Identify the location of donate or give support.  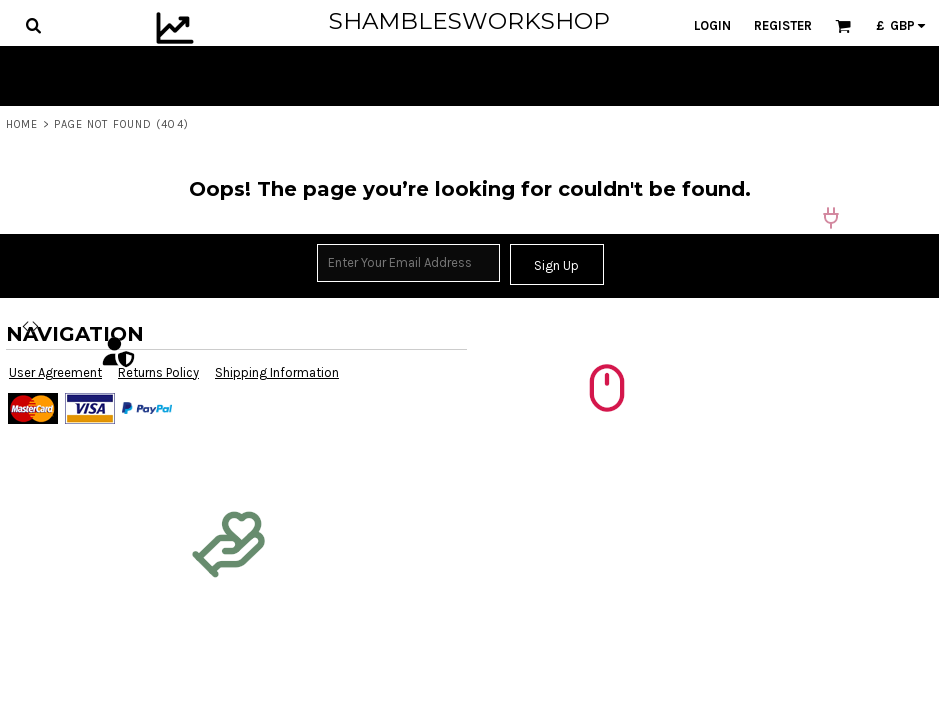
(228, 544).